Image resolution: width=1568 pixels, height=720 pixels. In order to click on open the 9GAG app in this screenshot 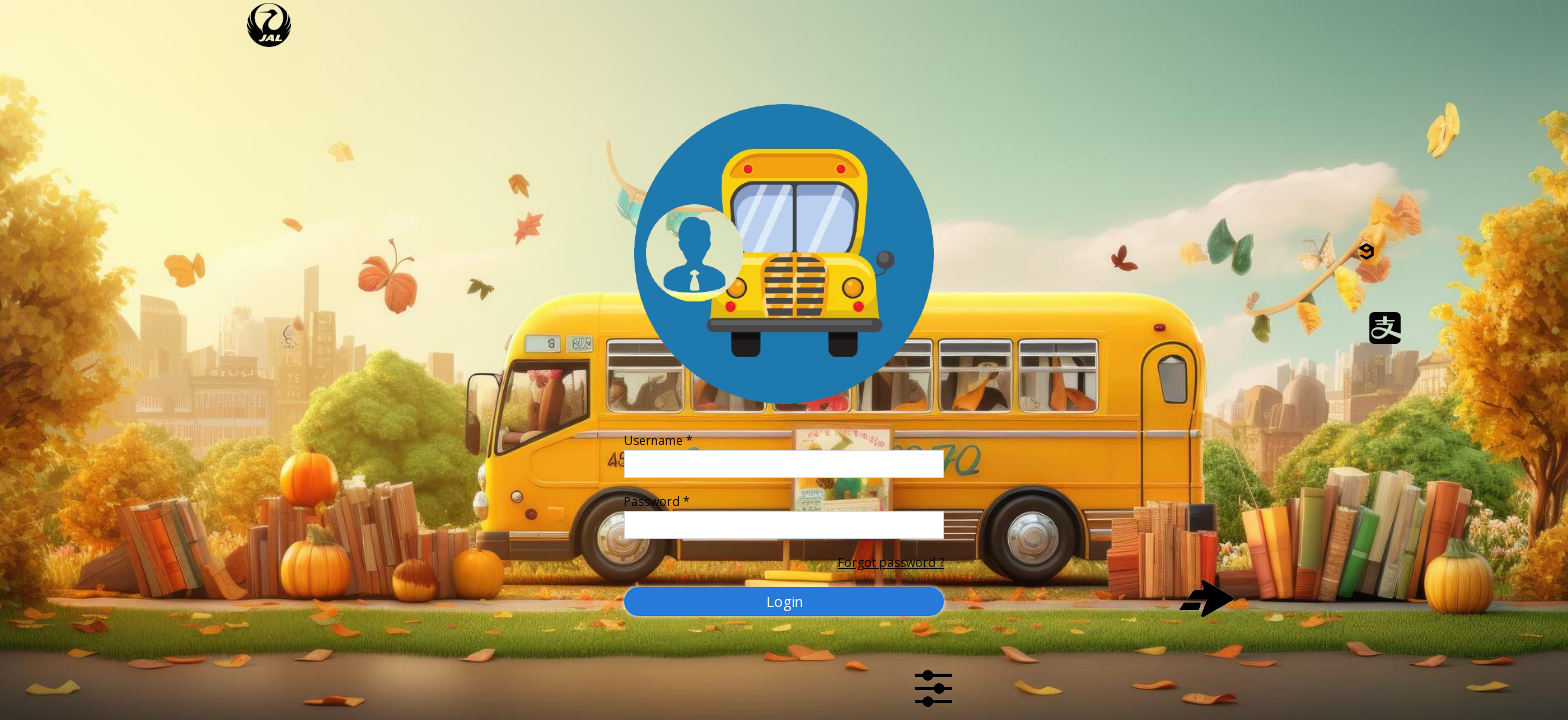, I will do `click(1366, 251)`.